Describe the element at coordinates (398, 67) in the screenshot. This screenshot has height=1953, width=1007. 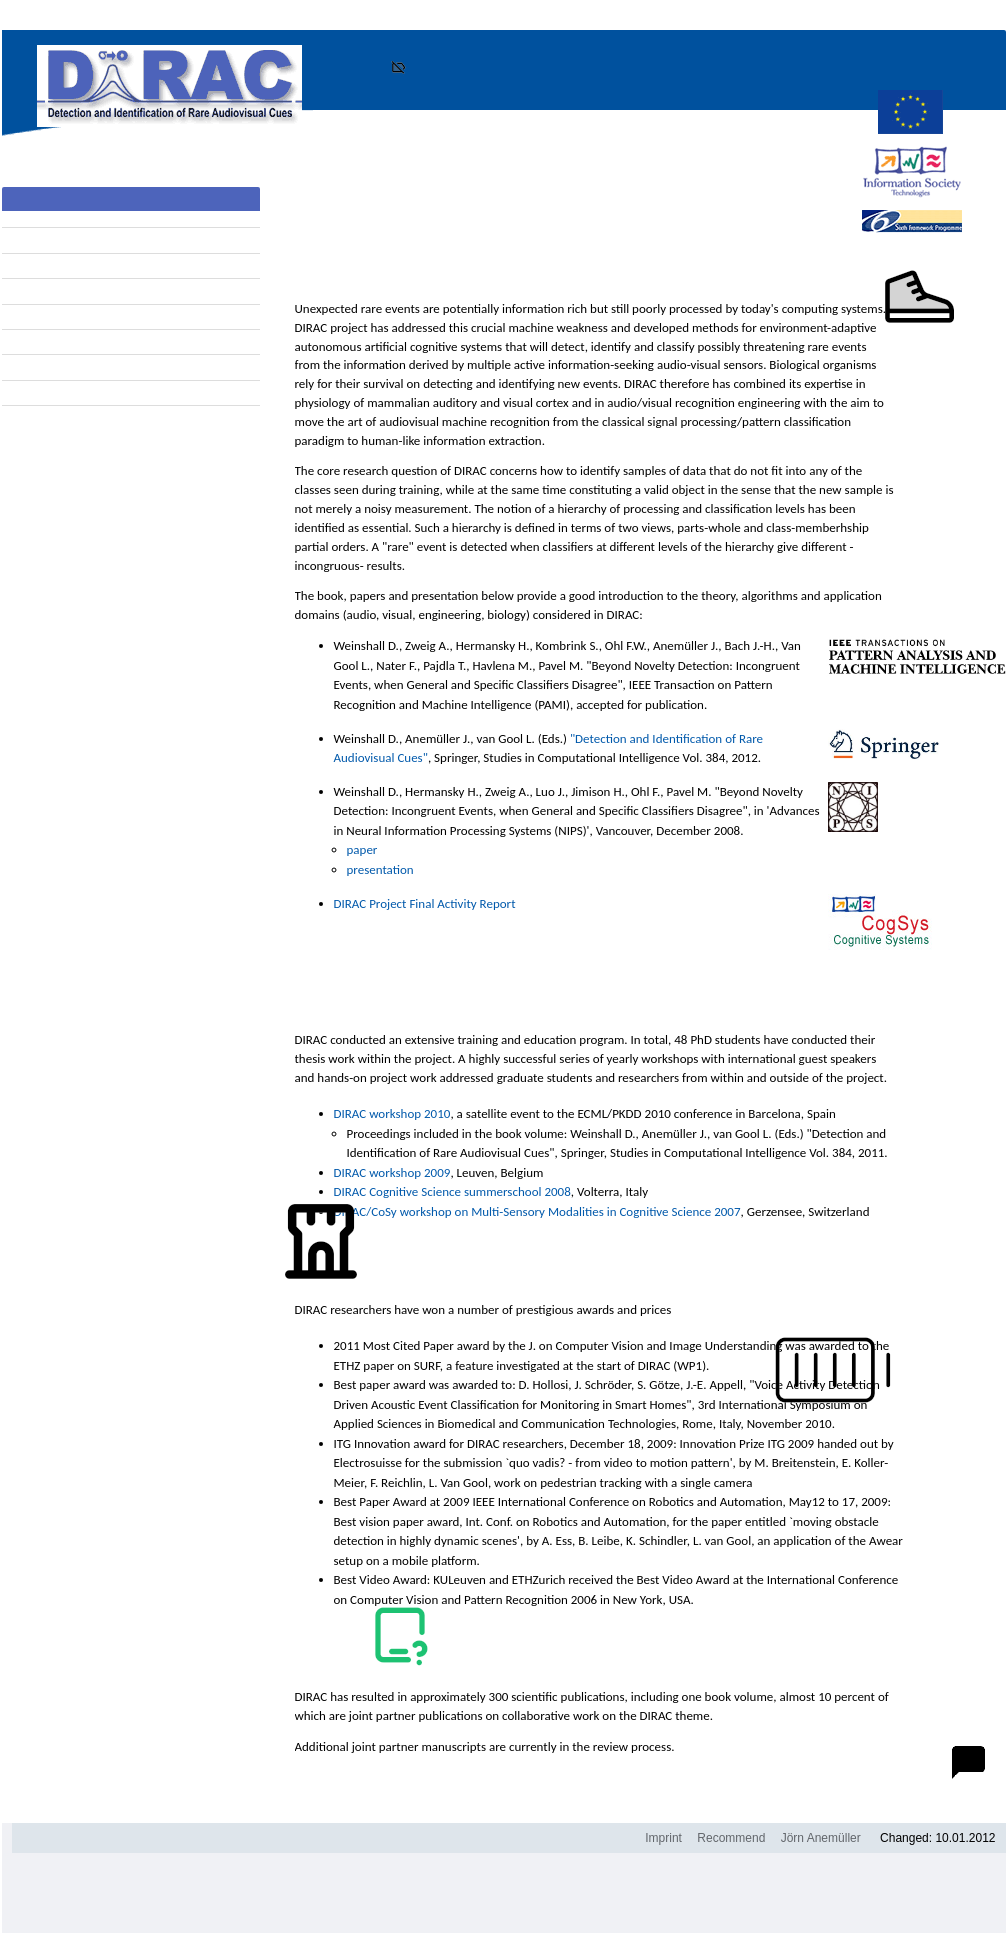
I see `remove a label or tag` at that location.